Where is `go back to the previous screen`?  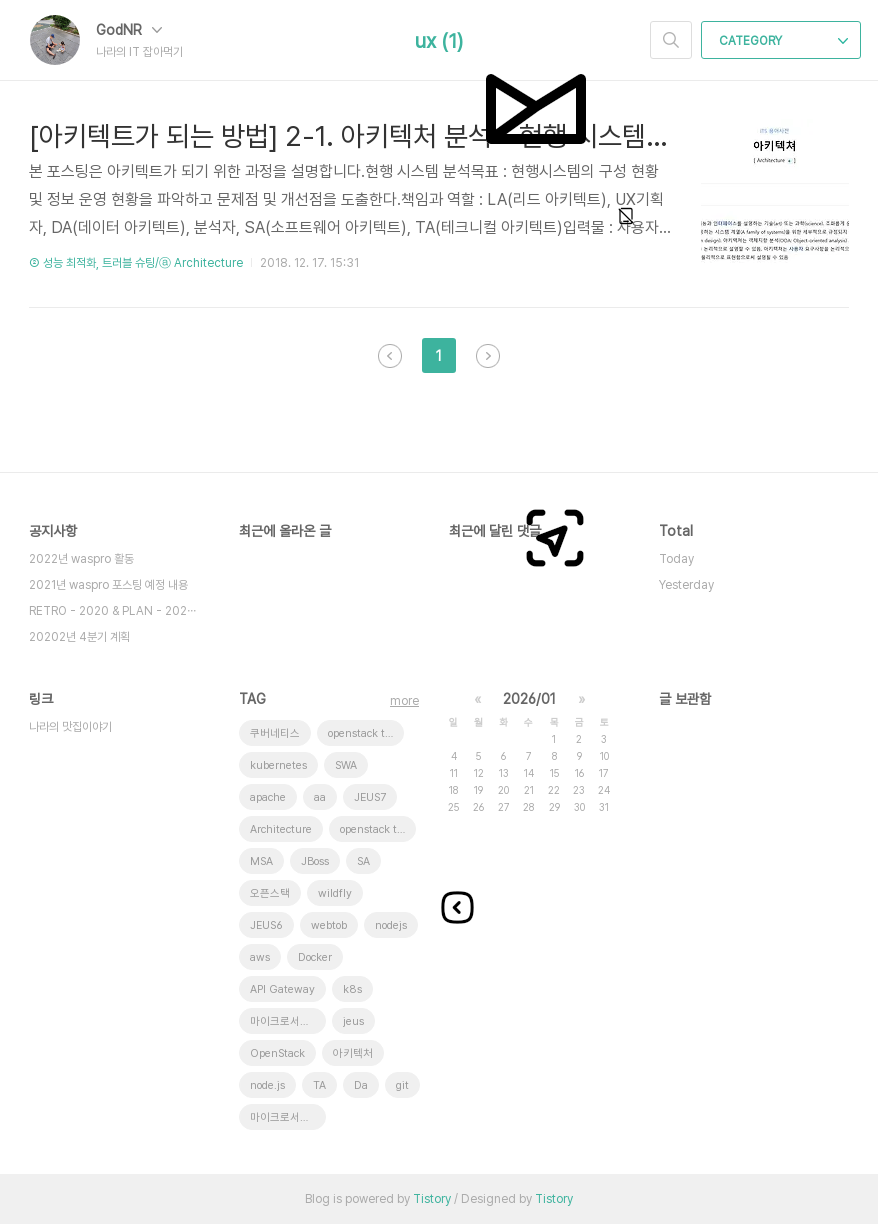
go back to the previous screen is located at coordinates (457, 907).